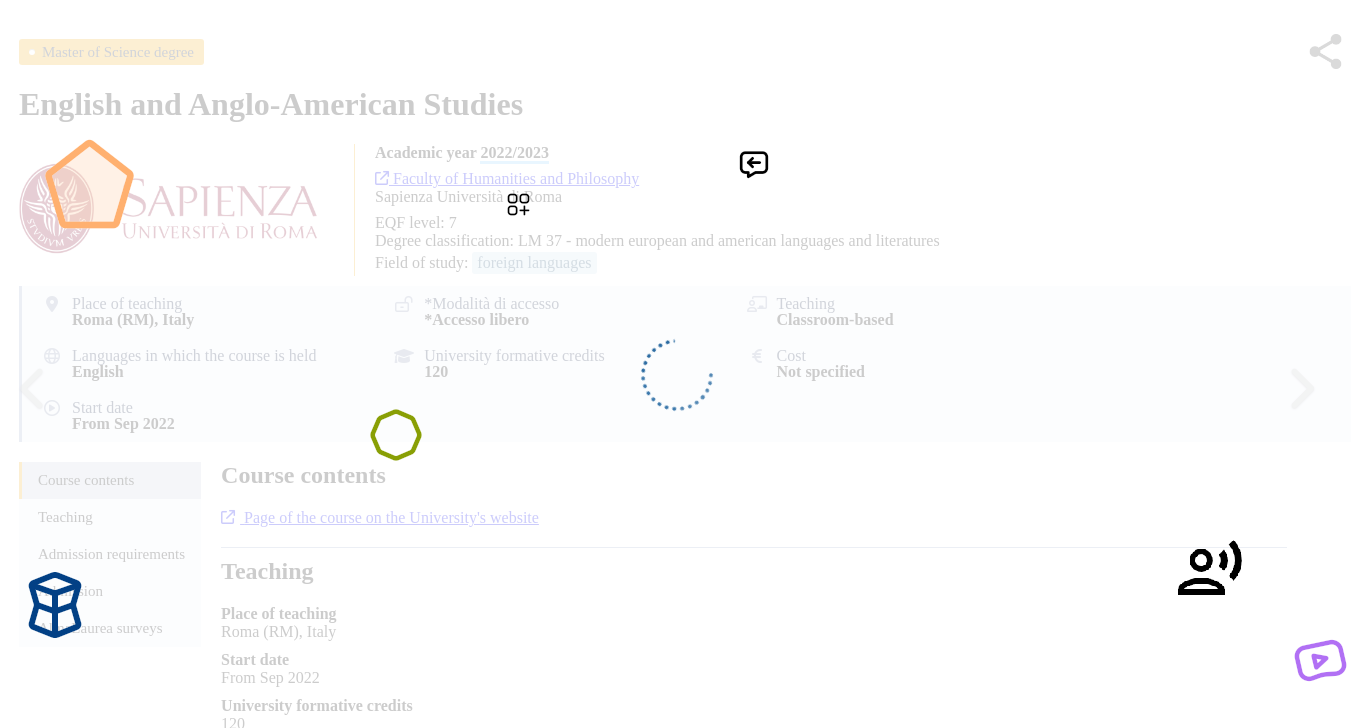 Image resolution: width=1354 pixels, height=728 pixels. What do you see at coordinates (89, 187) in the screenshot?
I see `a pentagon shape indicator` at bounding box center [89, 187].